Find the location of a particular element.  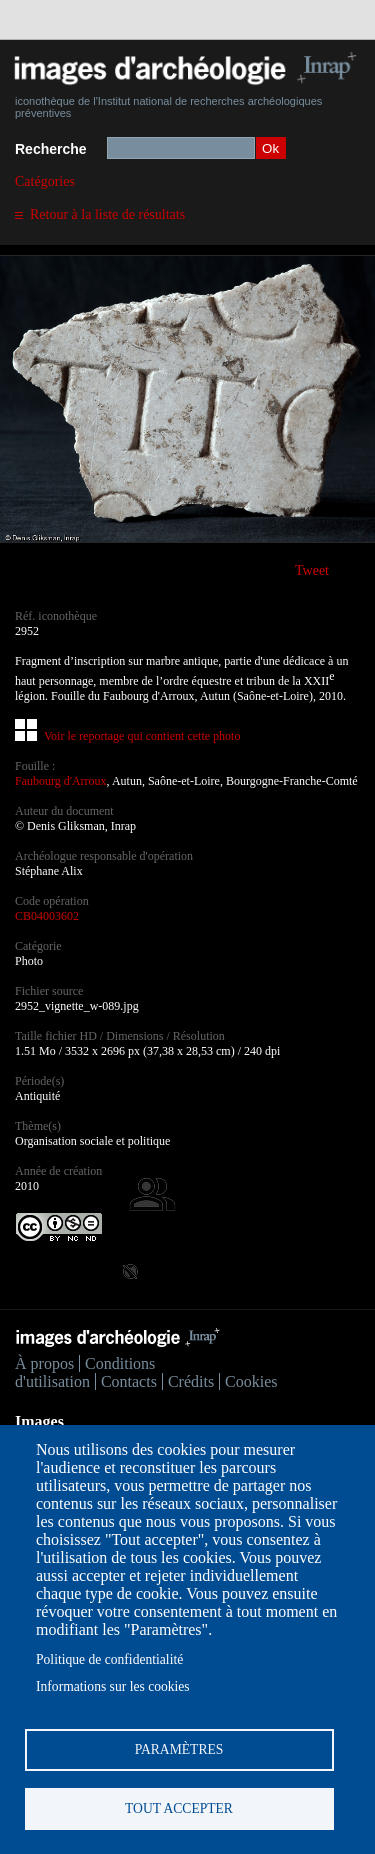

view contacts or people list is located at coordinates (152, 1194).